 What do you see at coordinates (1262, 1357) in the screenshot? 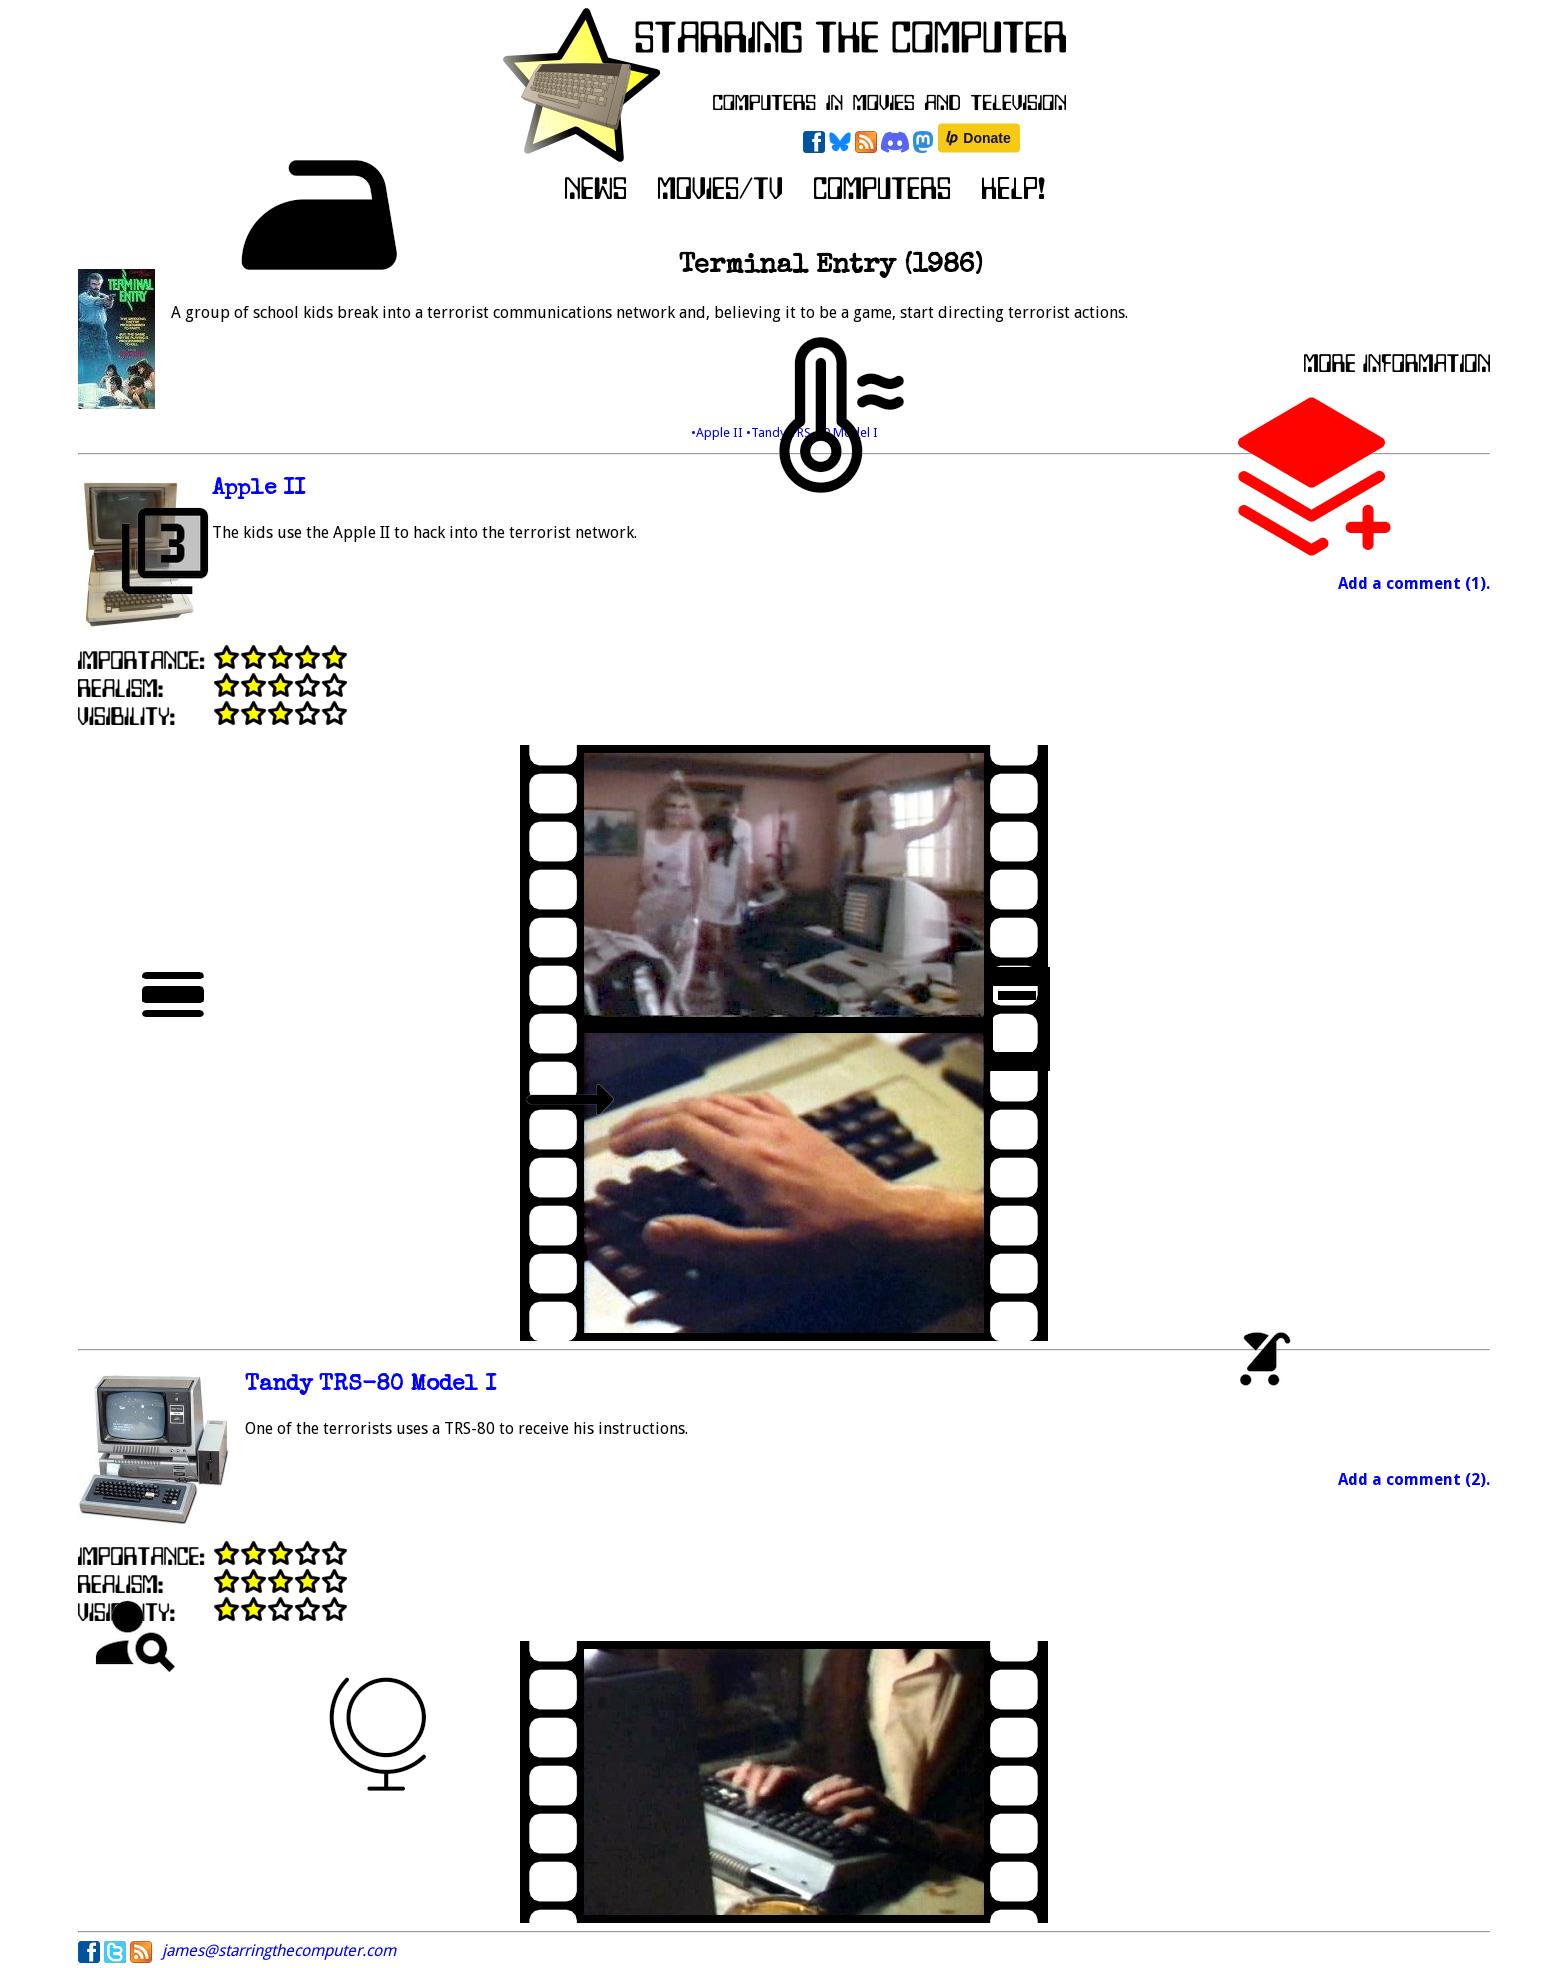
I see `indicates stroller-friendly or family amenities available` at bounding box center [1262, 1357].